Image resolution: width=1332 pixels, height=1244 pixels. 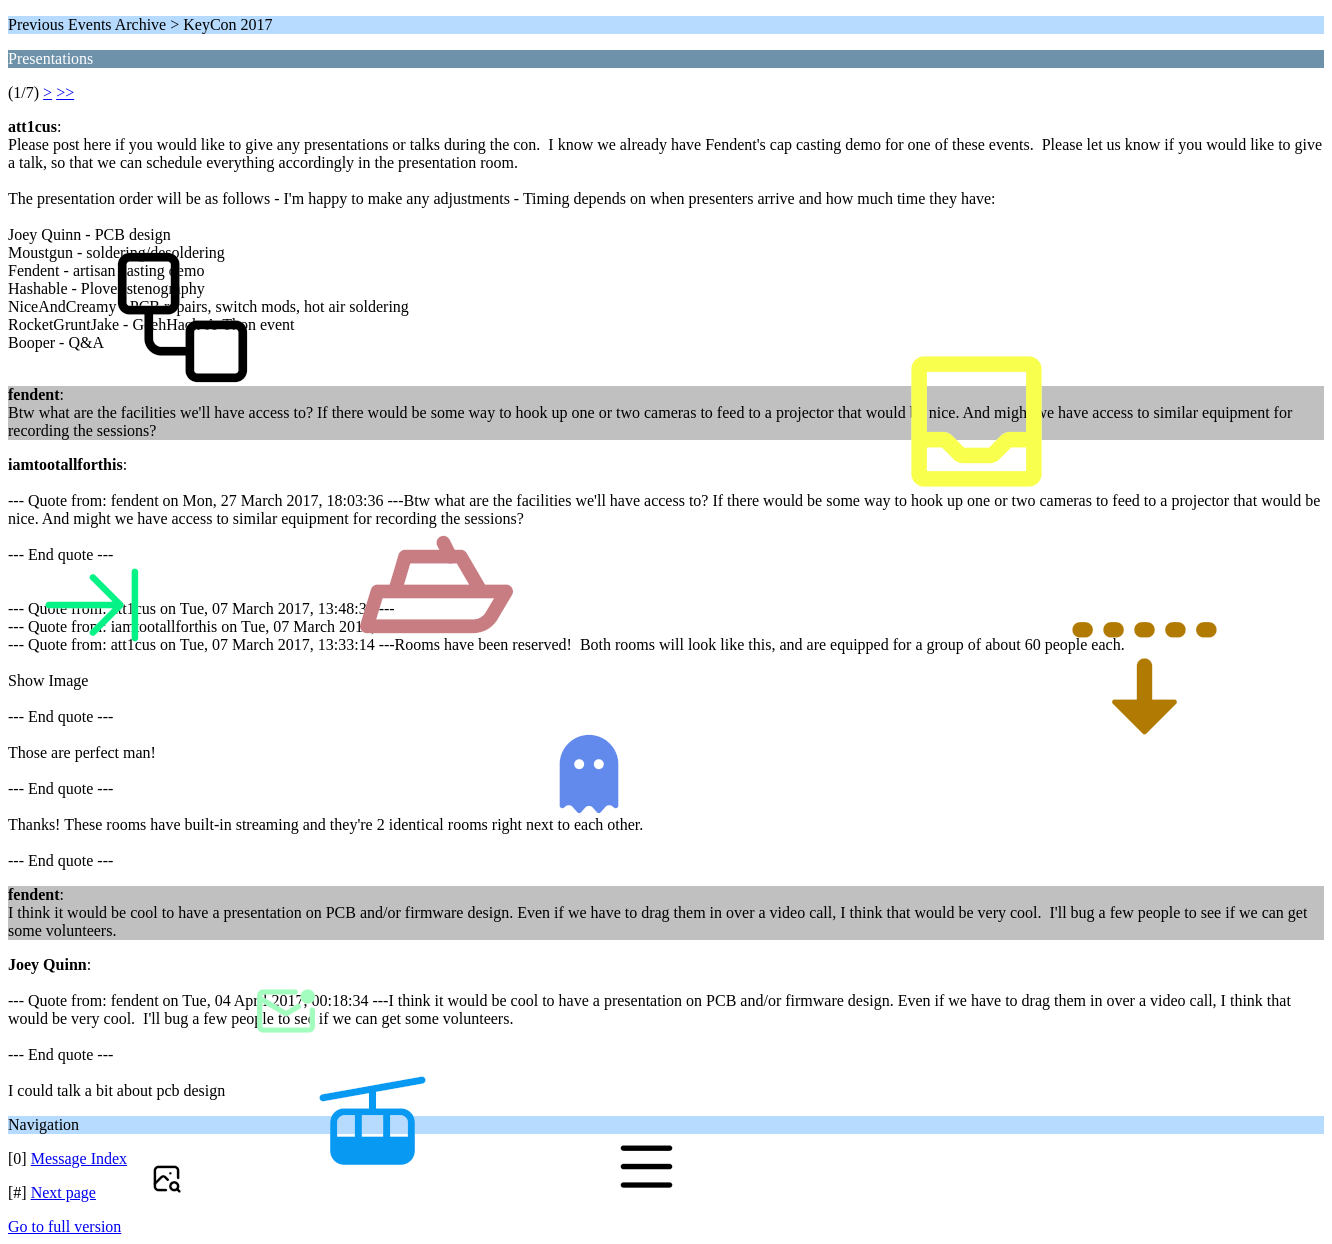 I want to click on select ferry as transportation option, so click(x=436, y=584).